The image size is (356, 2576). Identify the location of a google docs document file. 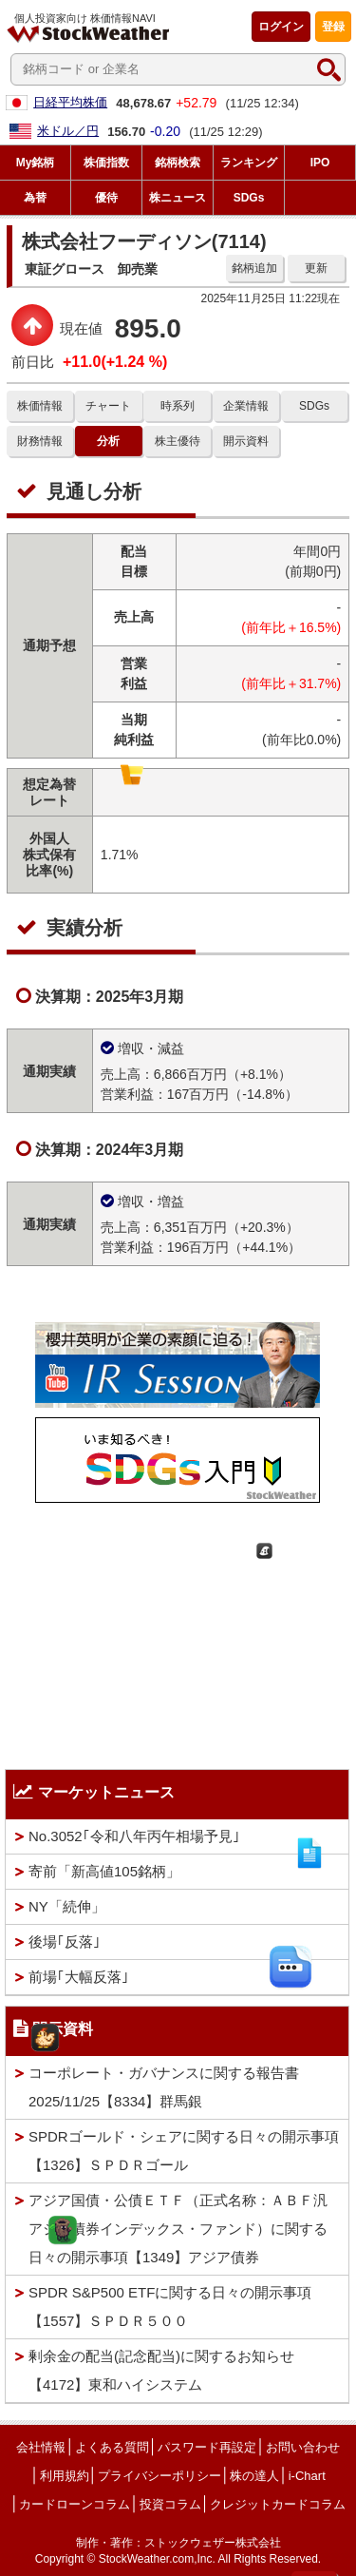
(309, 1854).